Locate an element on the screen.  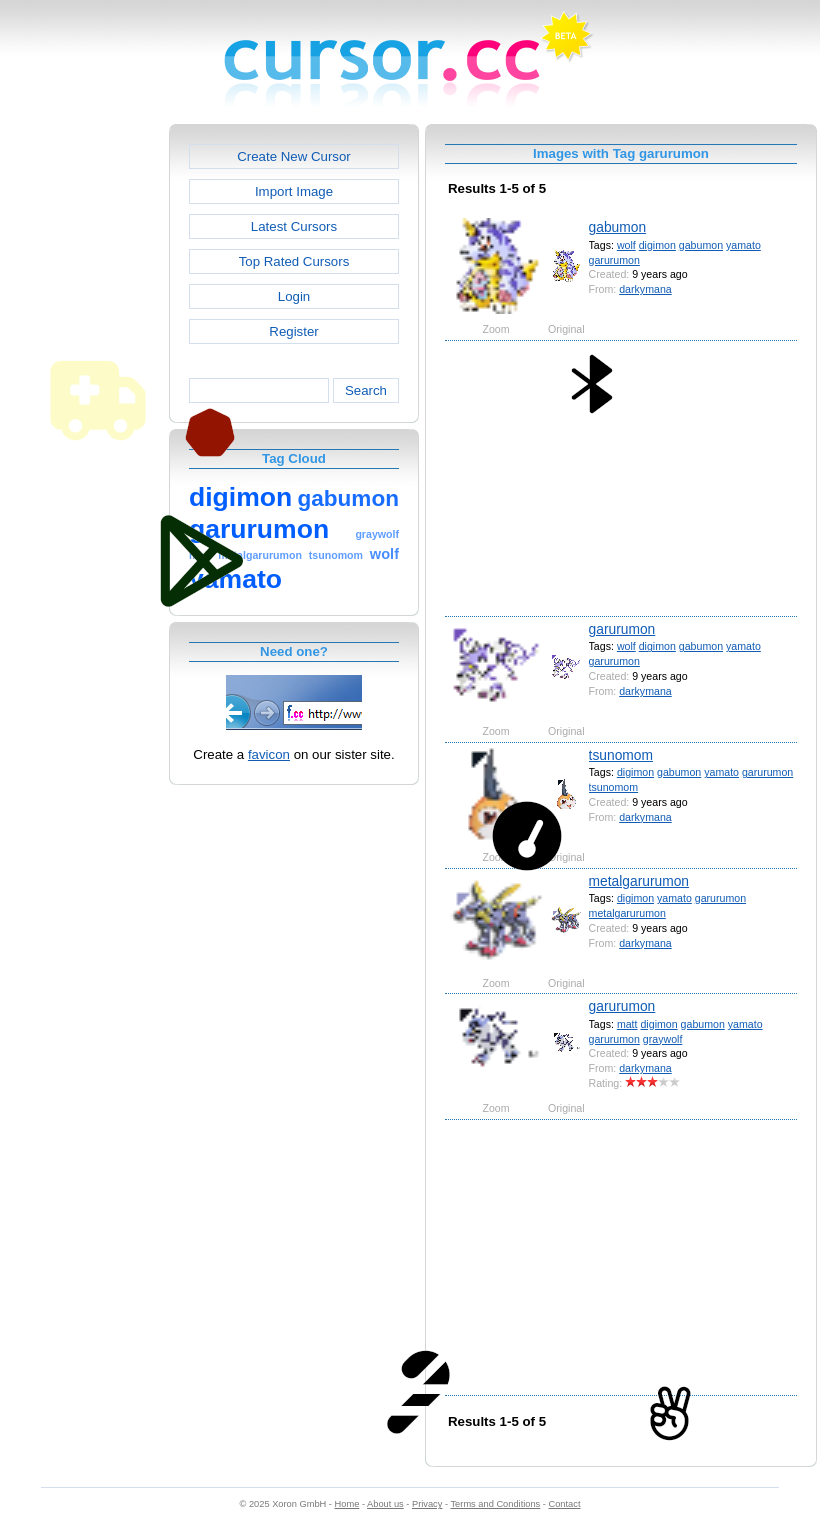
send a peace sign or friendly gesture is located at coordinates (669, 1413).